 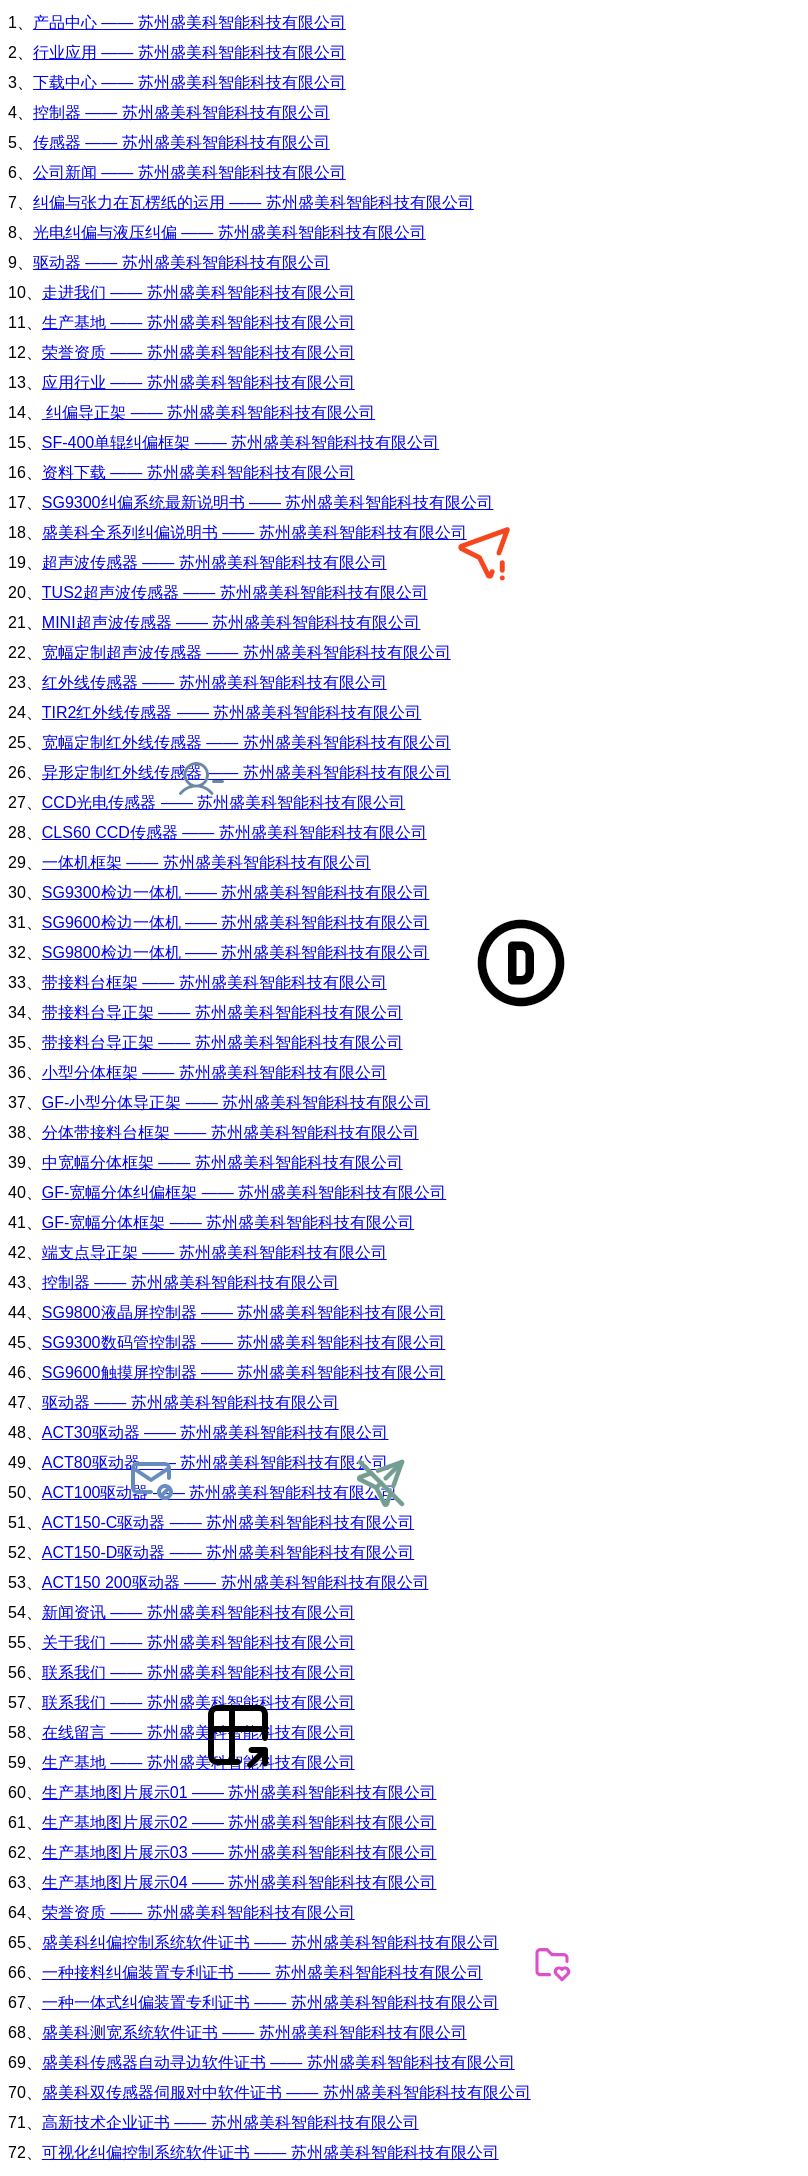 I want to click on sending is disabled or unavailable, so click(x=381, y=1483).